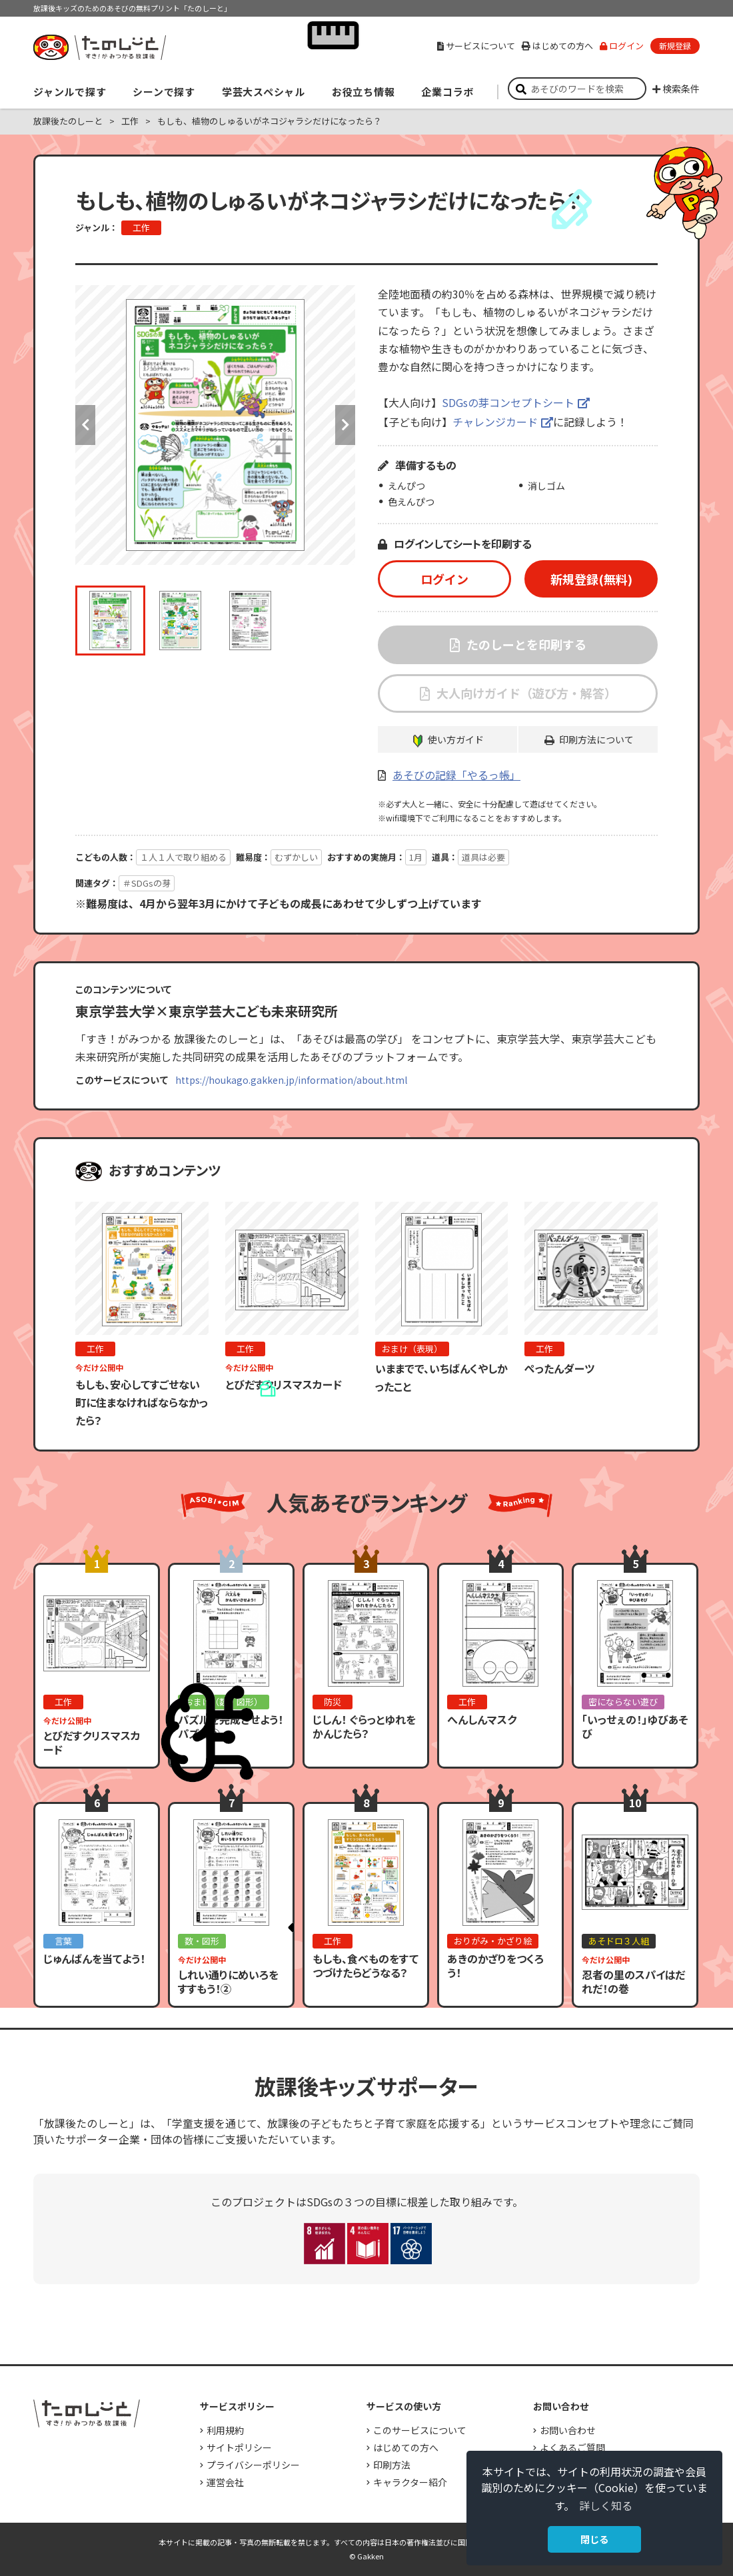 The height and width of the screenshot is (2576, 733). Describe the element at coordinates (333, 35) in the screenshot. I see `access ruler or measurement tool` at that location.